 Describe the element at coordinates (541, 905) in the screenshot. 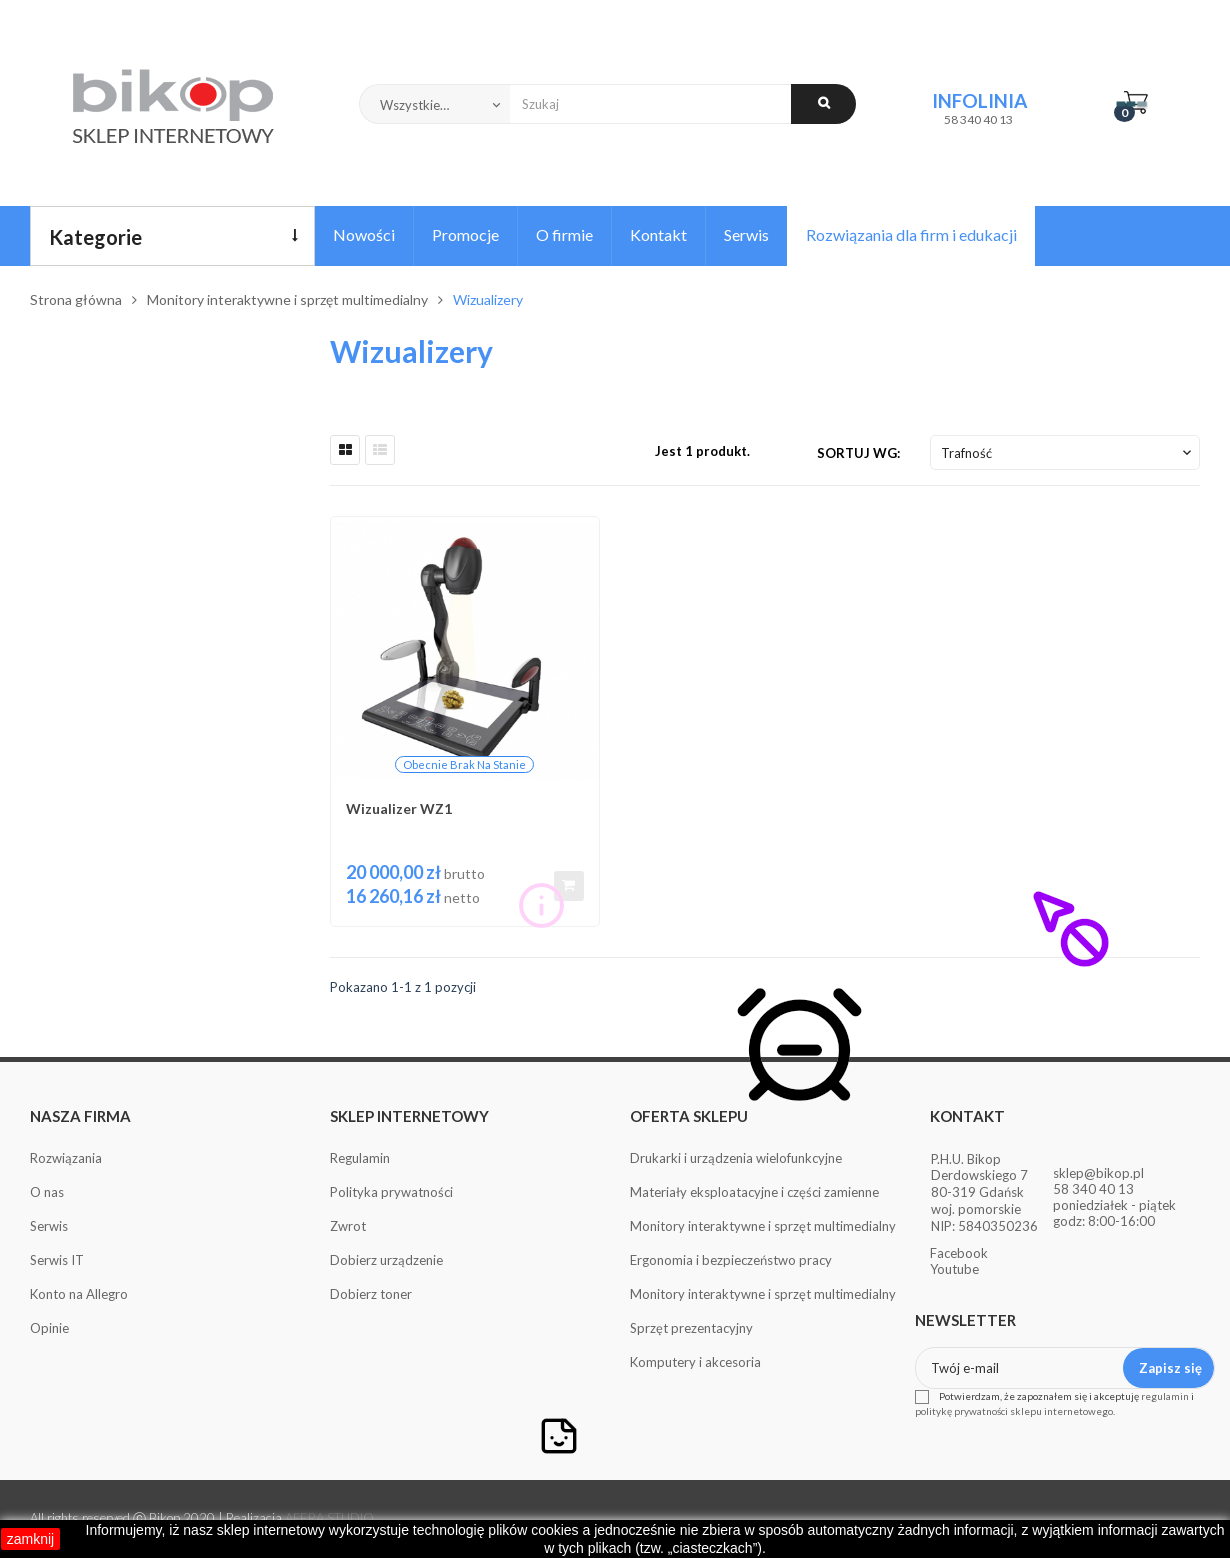

I see `view more information or details` at that location.